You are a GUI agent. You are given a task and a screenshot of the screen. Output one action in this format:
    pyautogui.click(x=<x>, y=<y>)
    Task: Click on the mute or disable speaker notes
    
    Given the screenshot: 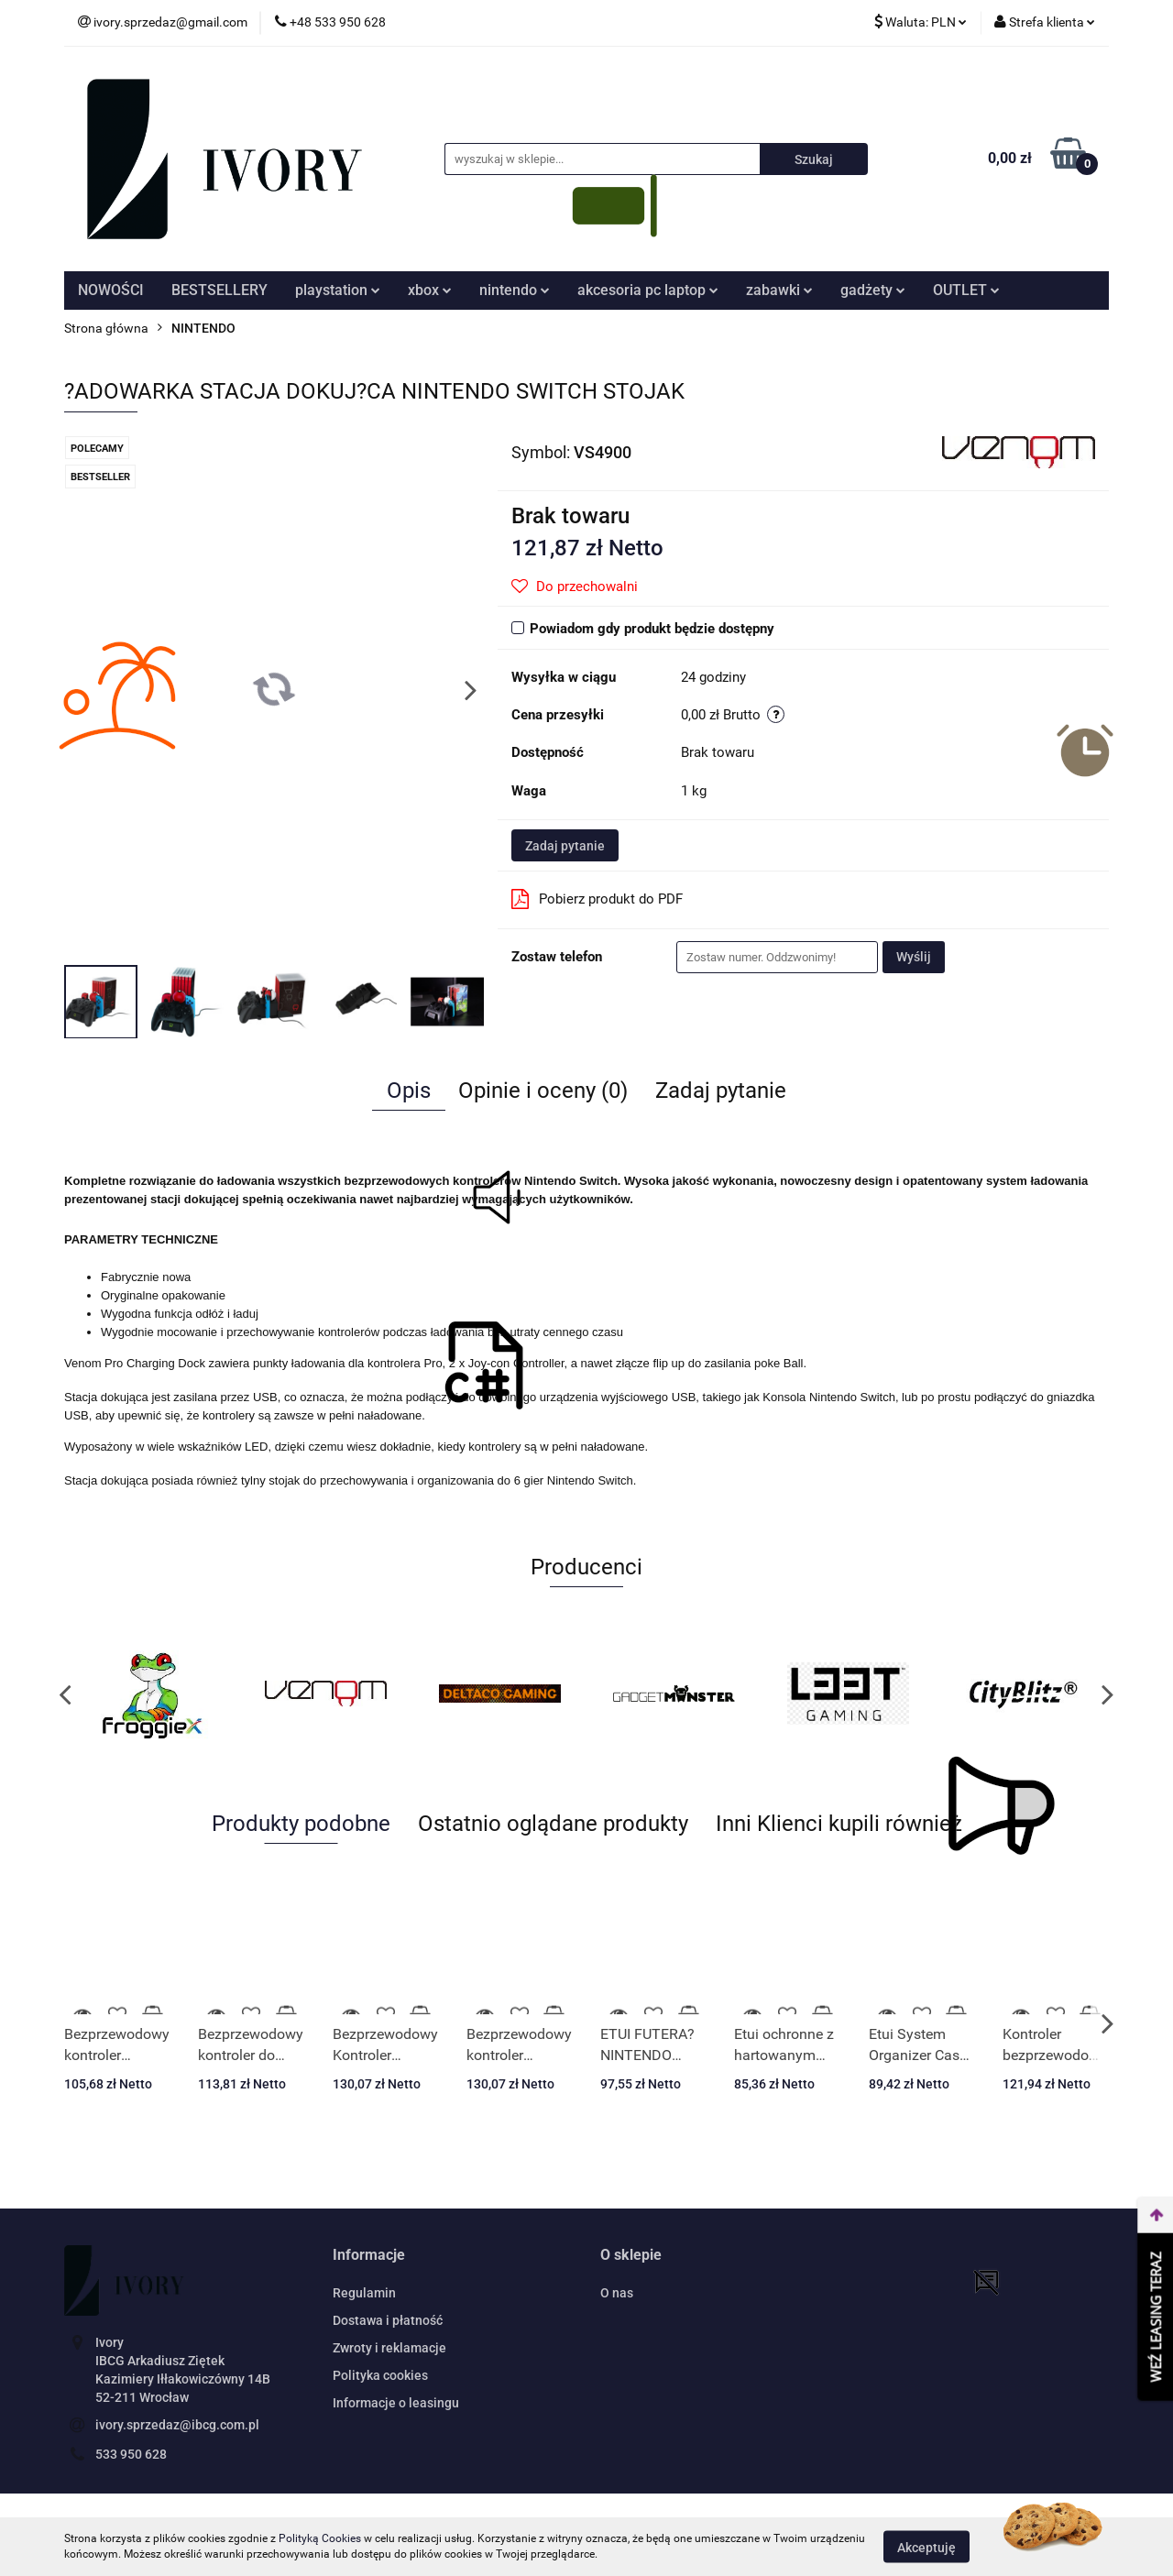 What is the action you would take?
    pyautogui.click(x=987, y=2282)
    